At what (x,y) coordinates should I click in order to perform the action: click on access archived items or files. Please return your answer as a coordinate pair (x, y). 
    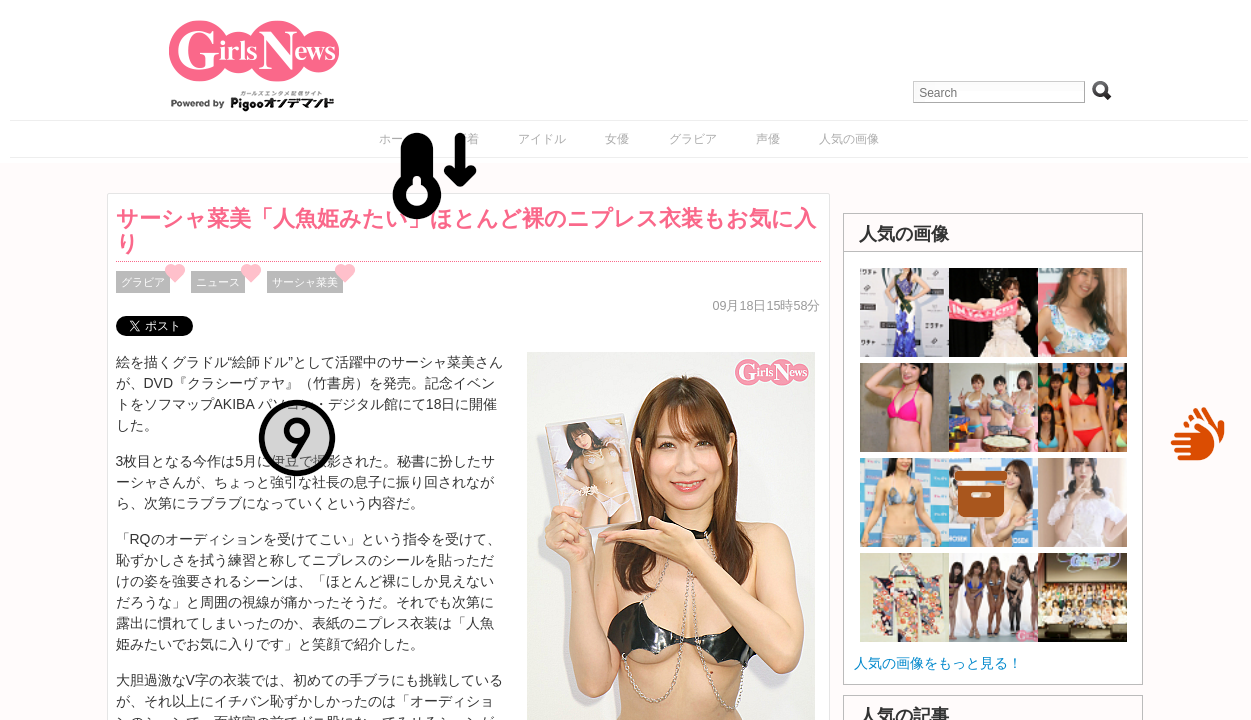
    Looking at the image, I should click on (981, 494).